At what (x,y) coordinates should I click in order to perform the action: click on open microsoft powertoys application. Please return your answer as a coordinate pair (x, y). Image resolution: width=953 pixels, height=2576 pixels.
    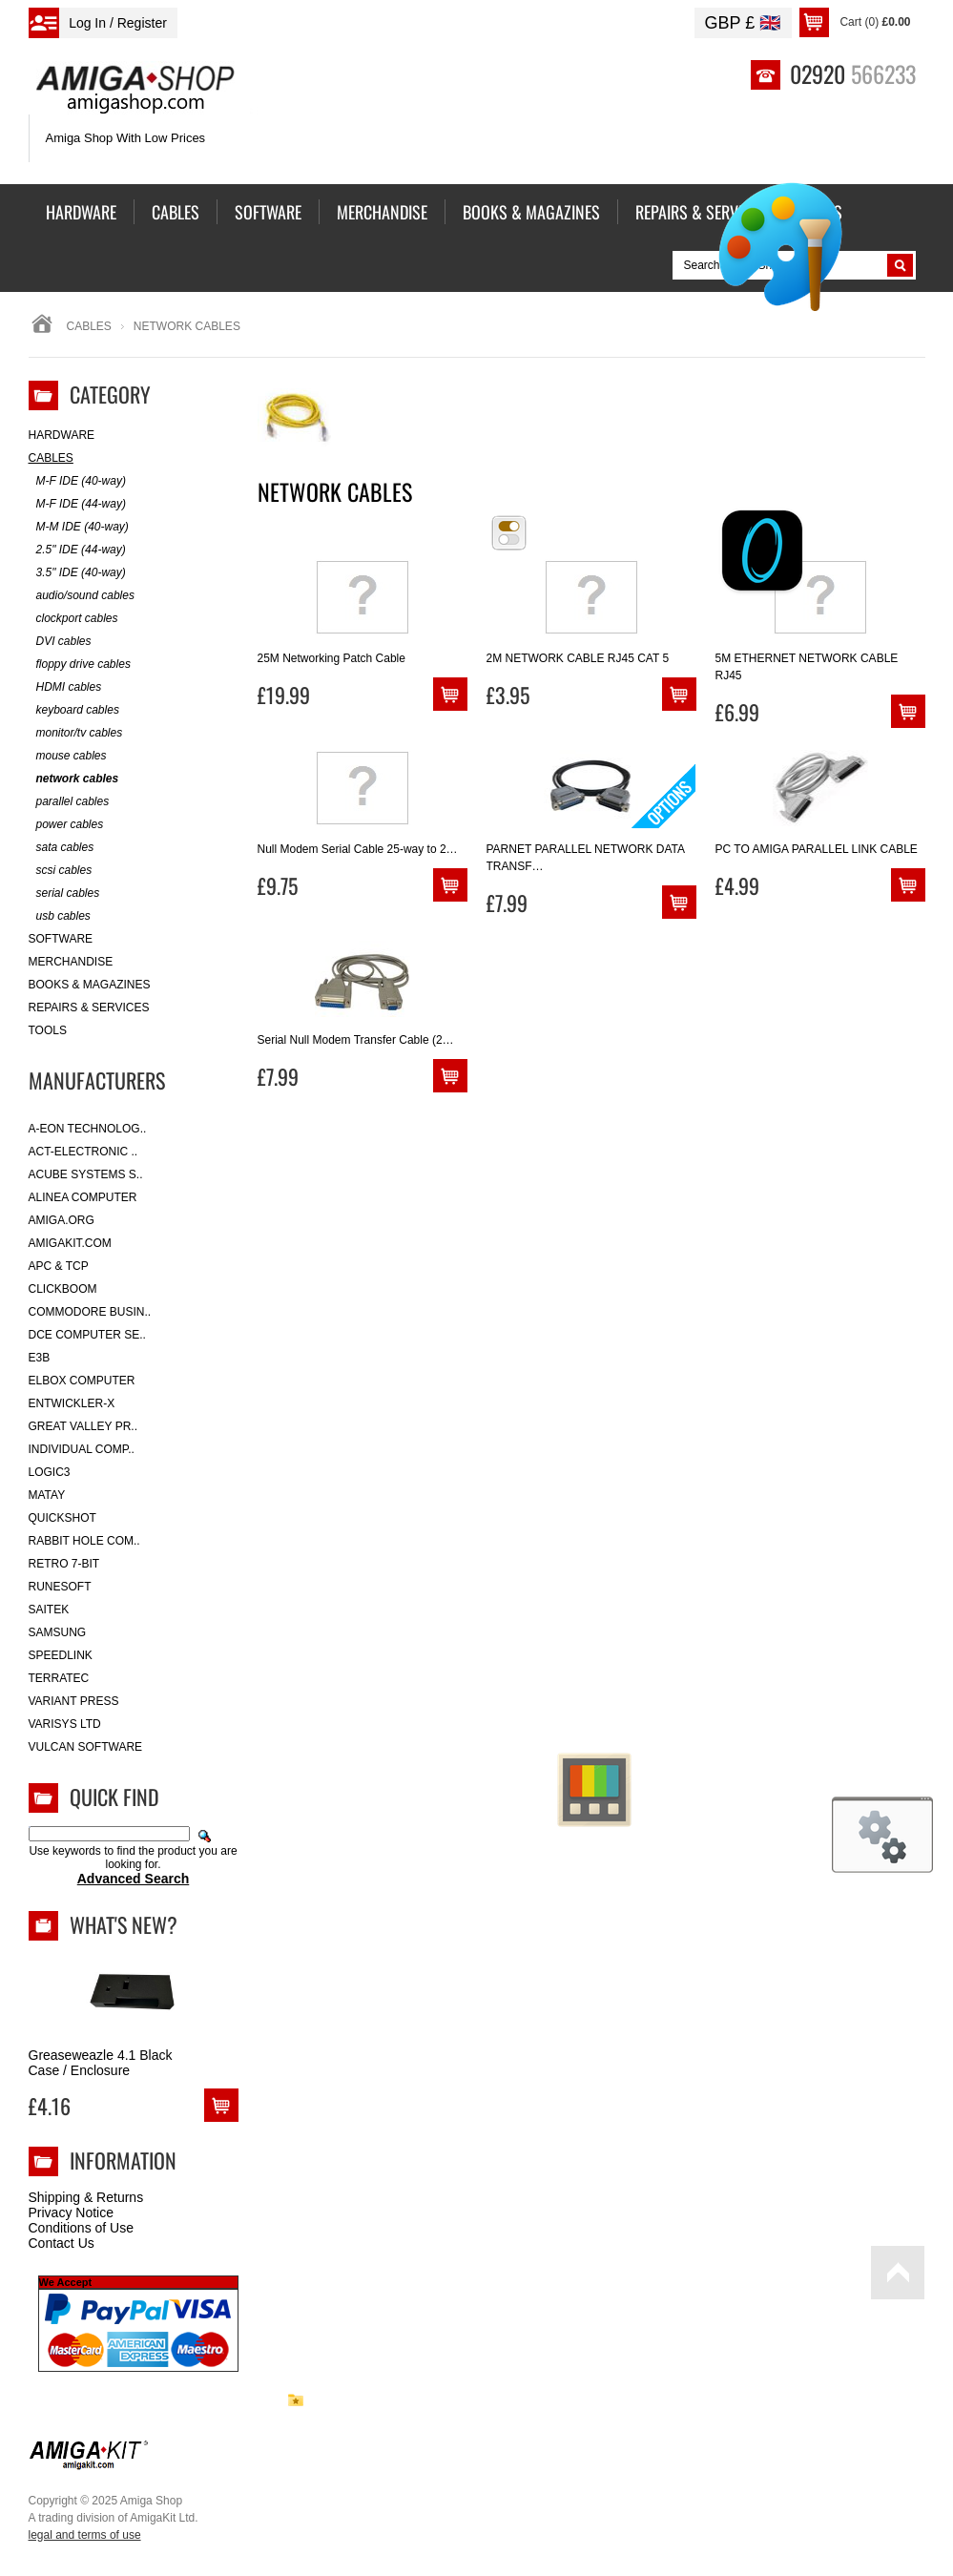
    Looking at the image, I should click on (594, 1790).